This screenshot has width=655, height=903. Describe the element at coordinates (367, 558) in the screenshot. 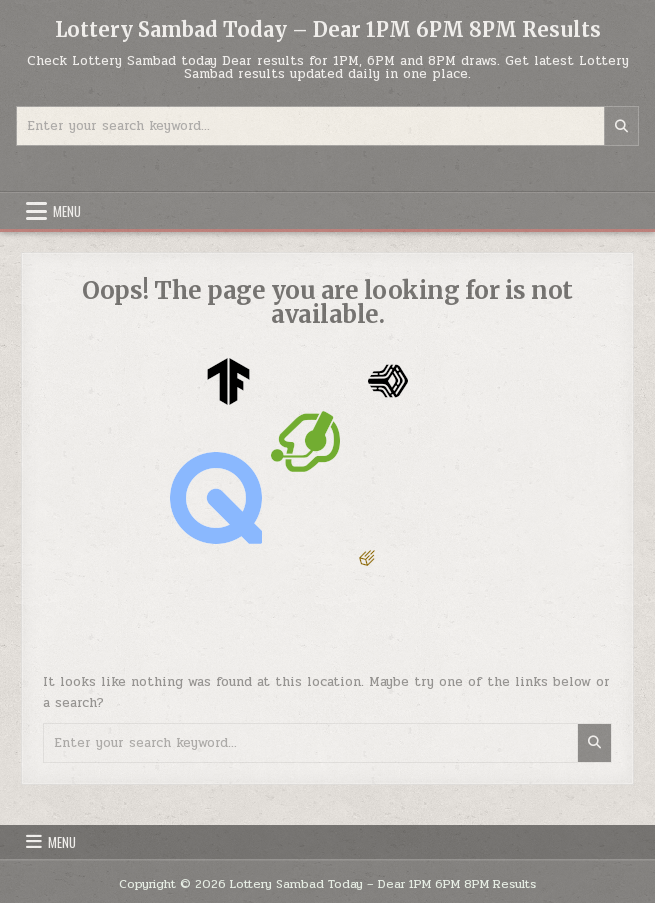

I see `iced framework logo` at that location.